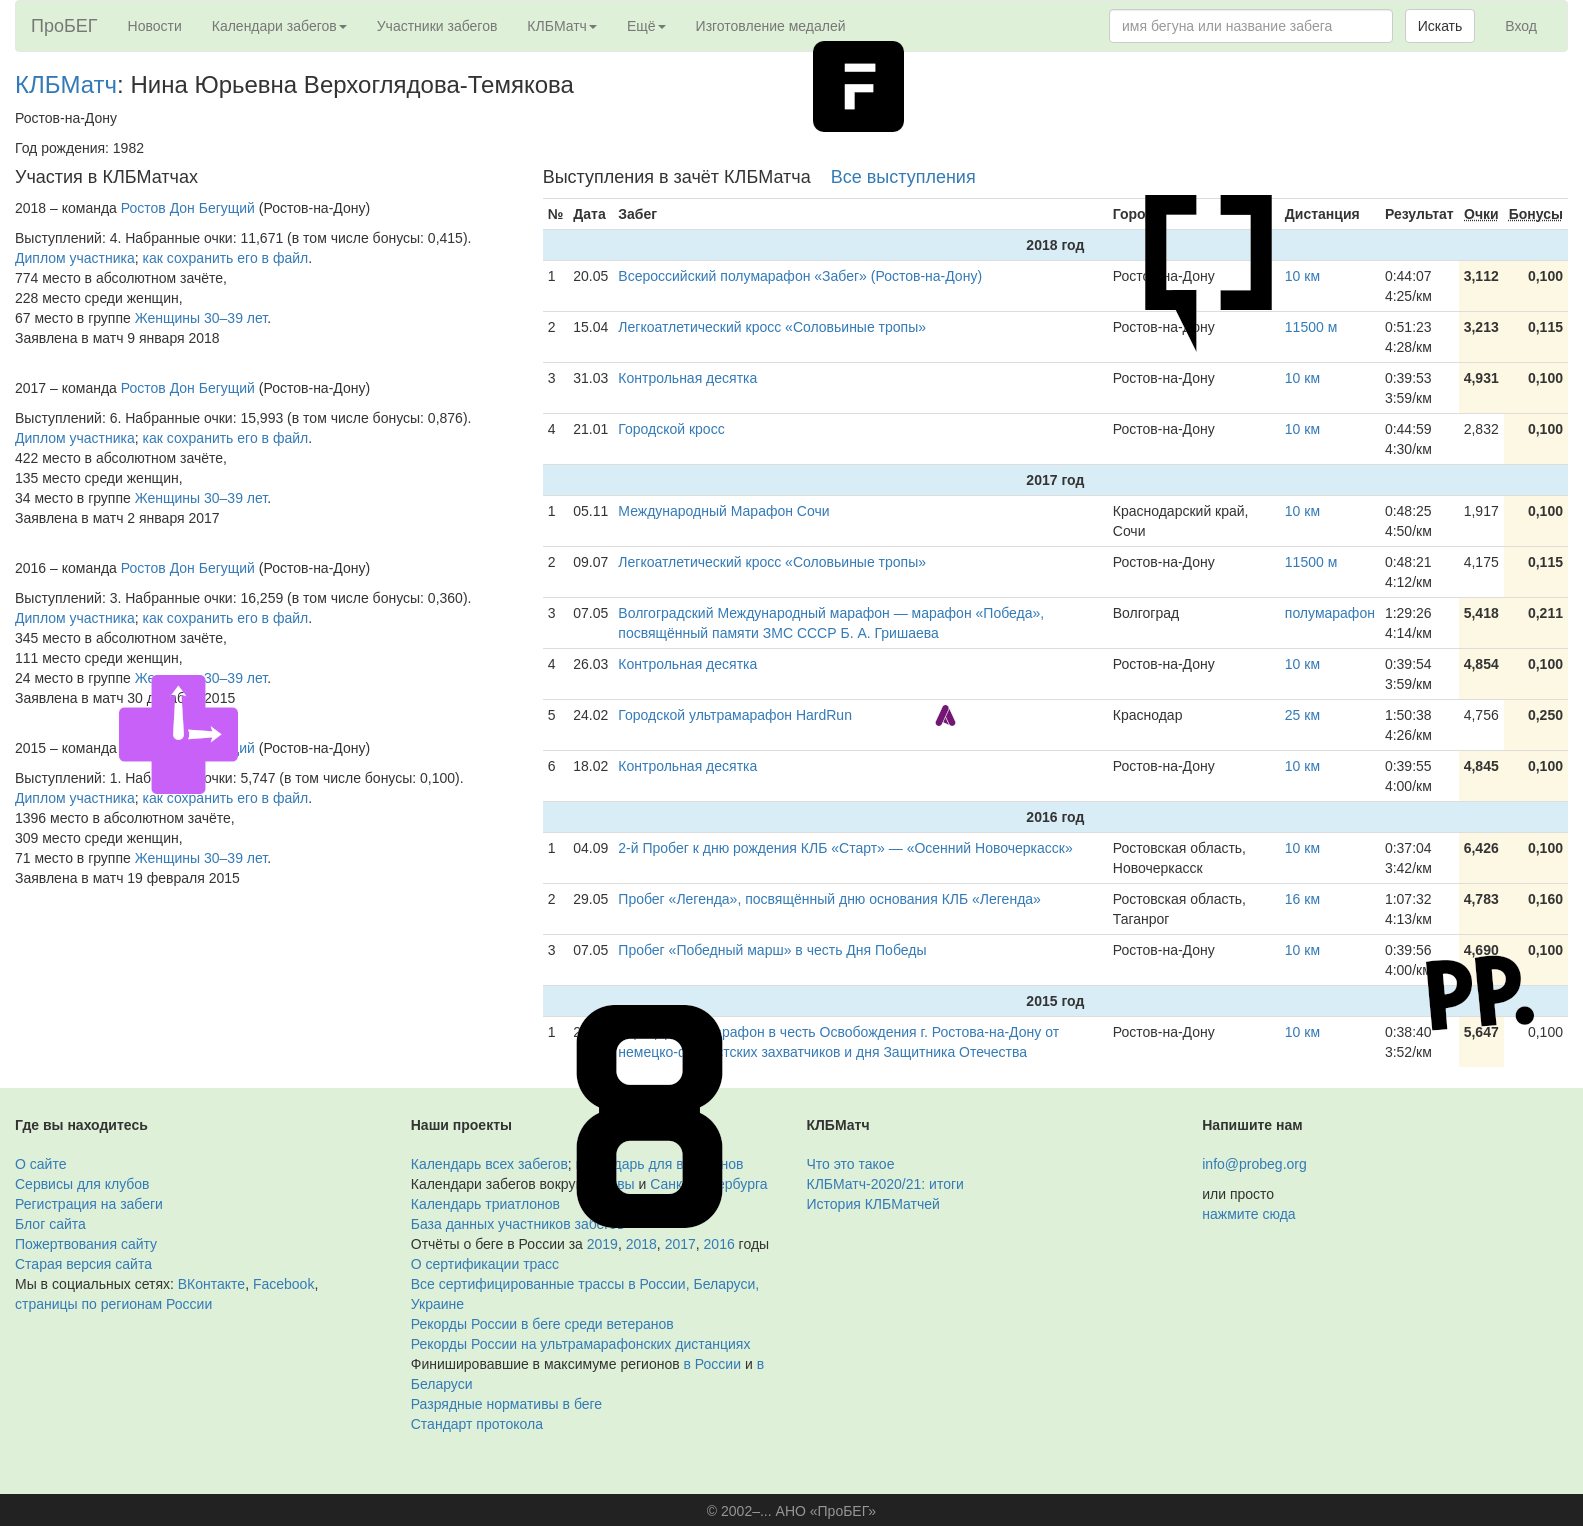 This screenshot has width=1583, height=1526. Describe the element at coordinates (858, 86) in the screenshot. I see `frappe framework logo` at that location.